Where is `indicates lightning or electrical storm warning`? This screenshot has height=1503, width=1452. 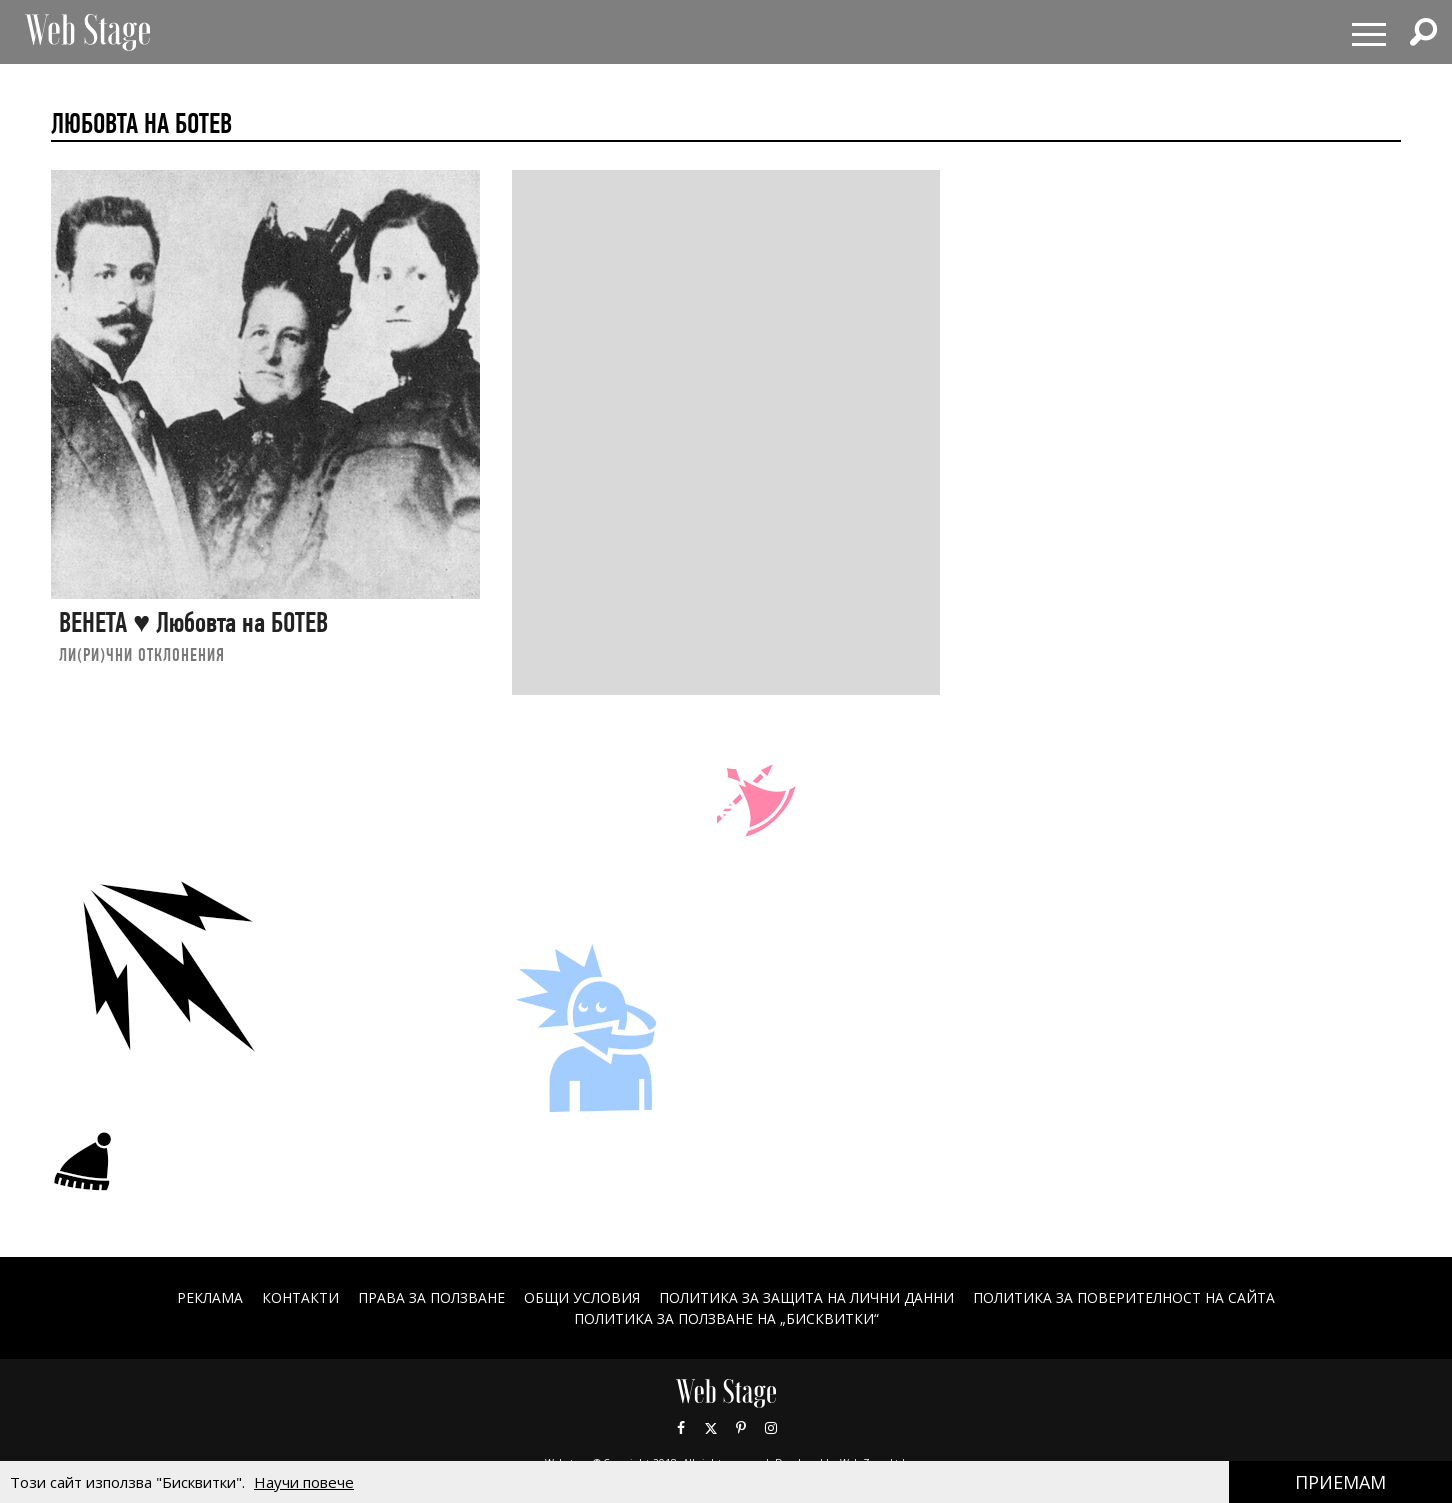
indicates lightning or electrical storm warning is located at coordinates (168, 966).